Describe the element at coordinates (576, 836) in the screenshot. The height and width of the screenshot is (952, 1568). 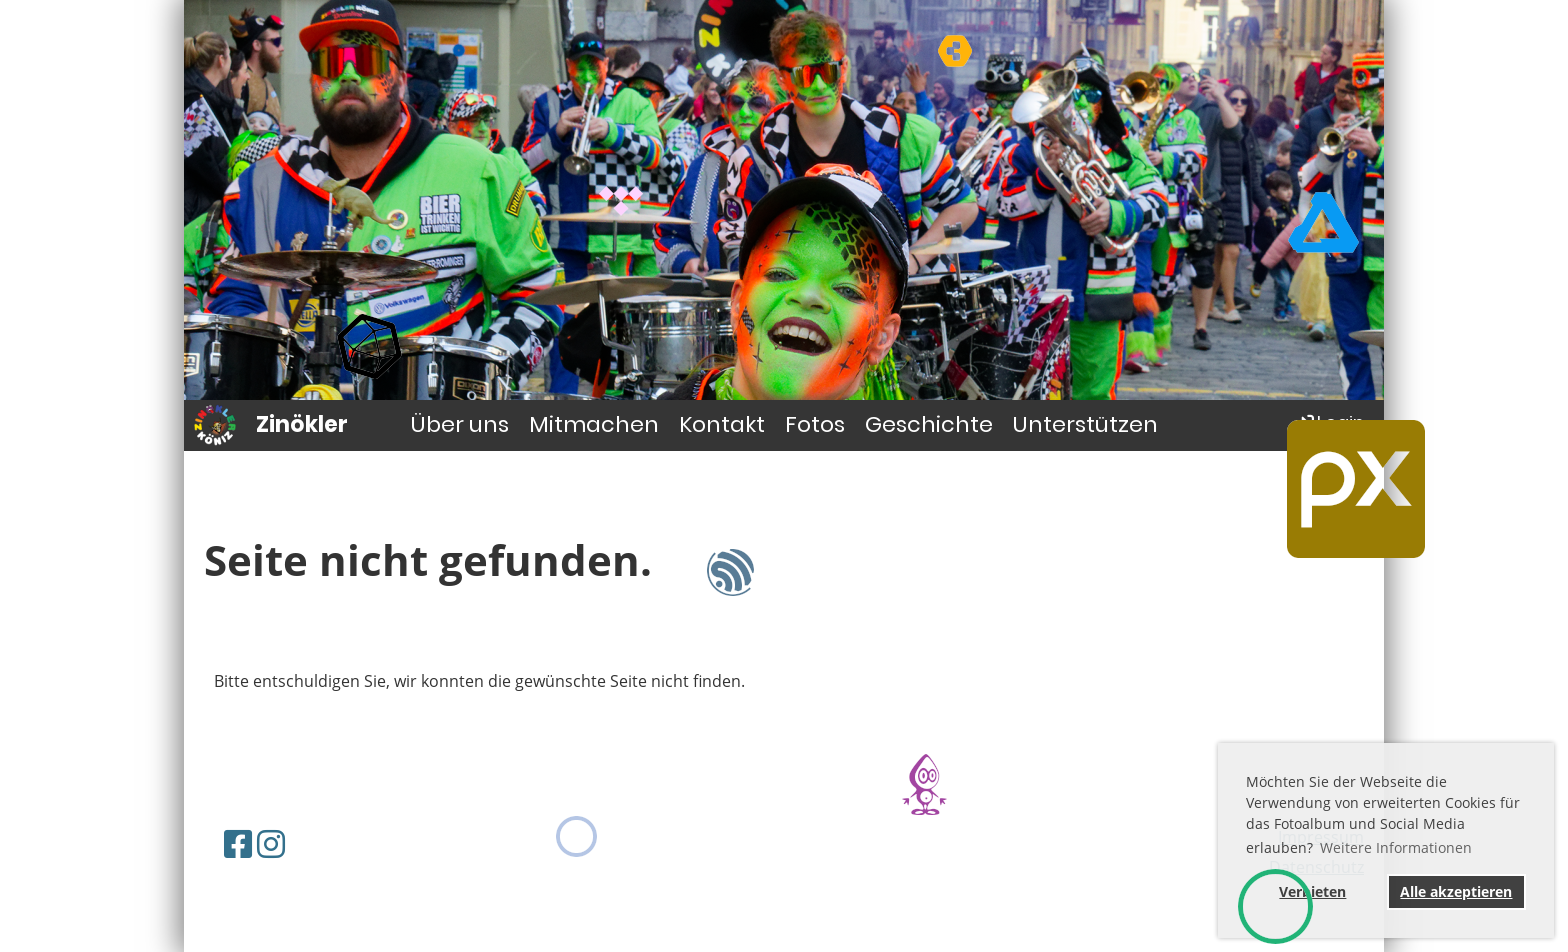
I see `sourcehut logo - link to sourcehut code hosting platform` at that location.